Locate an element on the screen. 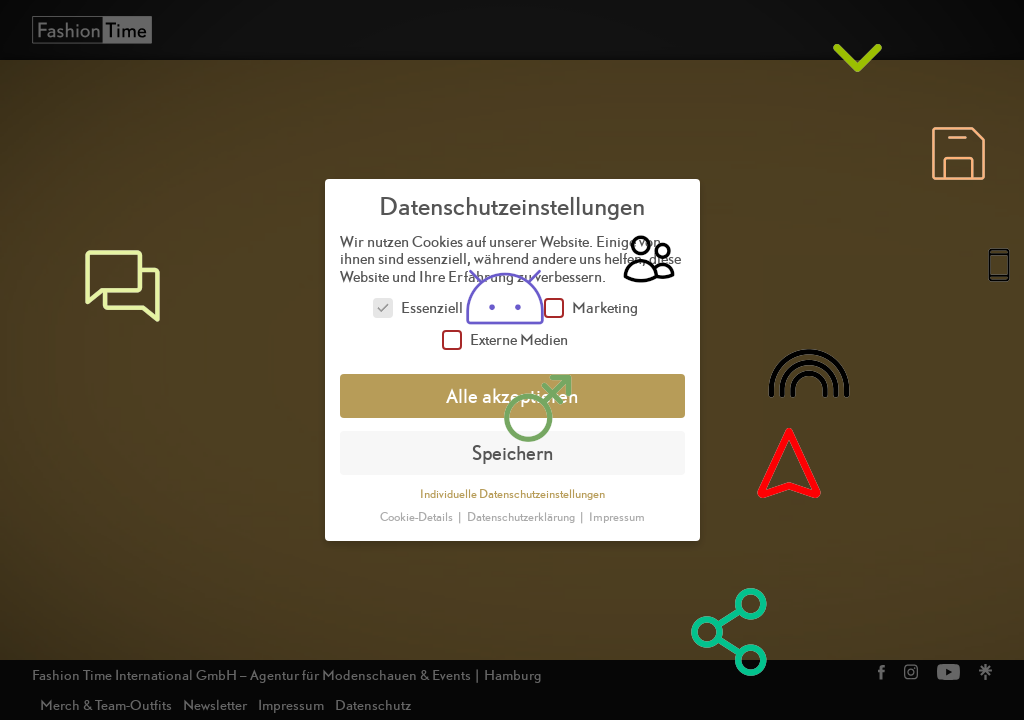 This screenshot has width=1024, height=720. switch to mobile view is located at coordinates (999, 265).